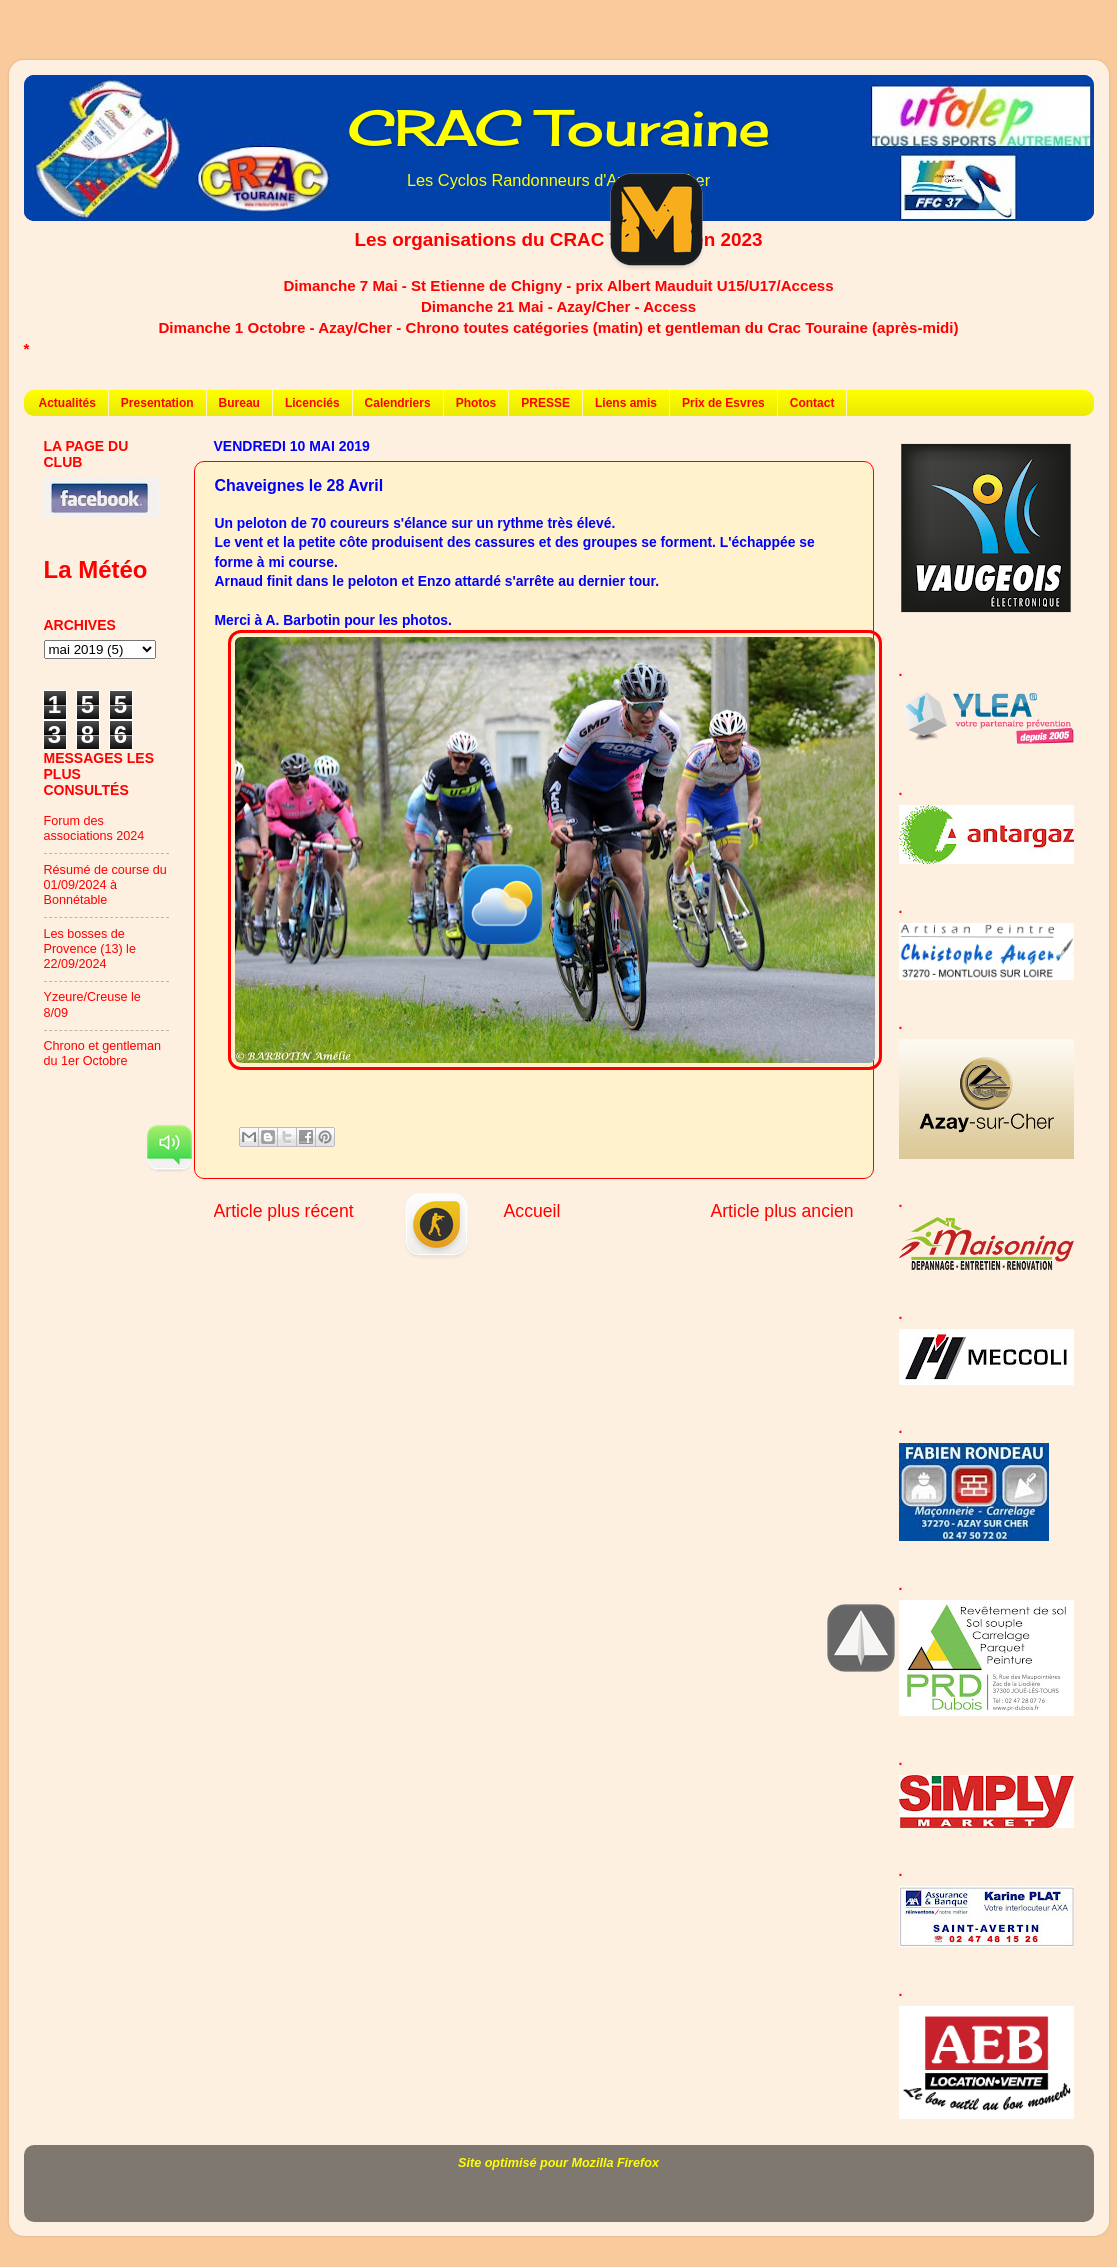 Image resolution: width=1117 pixels, height=2267 pixels. What do you see at coordinates (502, 904) in the screenshot?
I see `open the weather app` at bounding box center [502, 904].